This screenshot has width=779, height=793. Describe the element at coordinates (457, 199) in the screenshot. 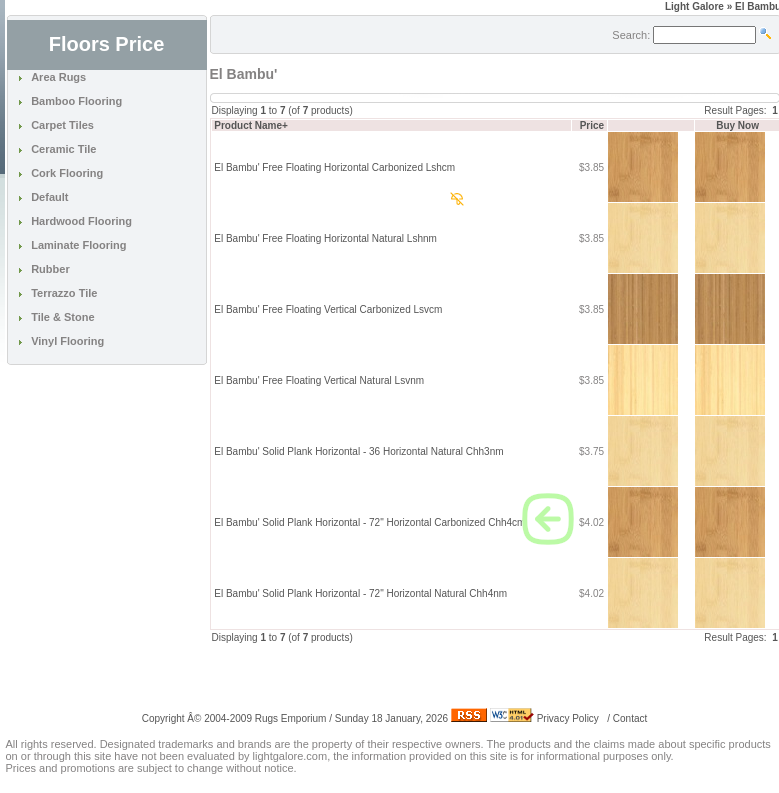

I see `weather protection disabled` at that location.